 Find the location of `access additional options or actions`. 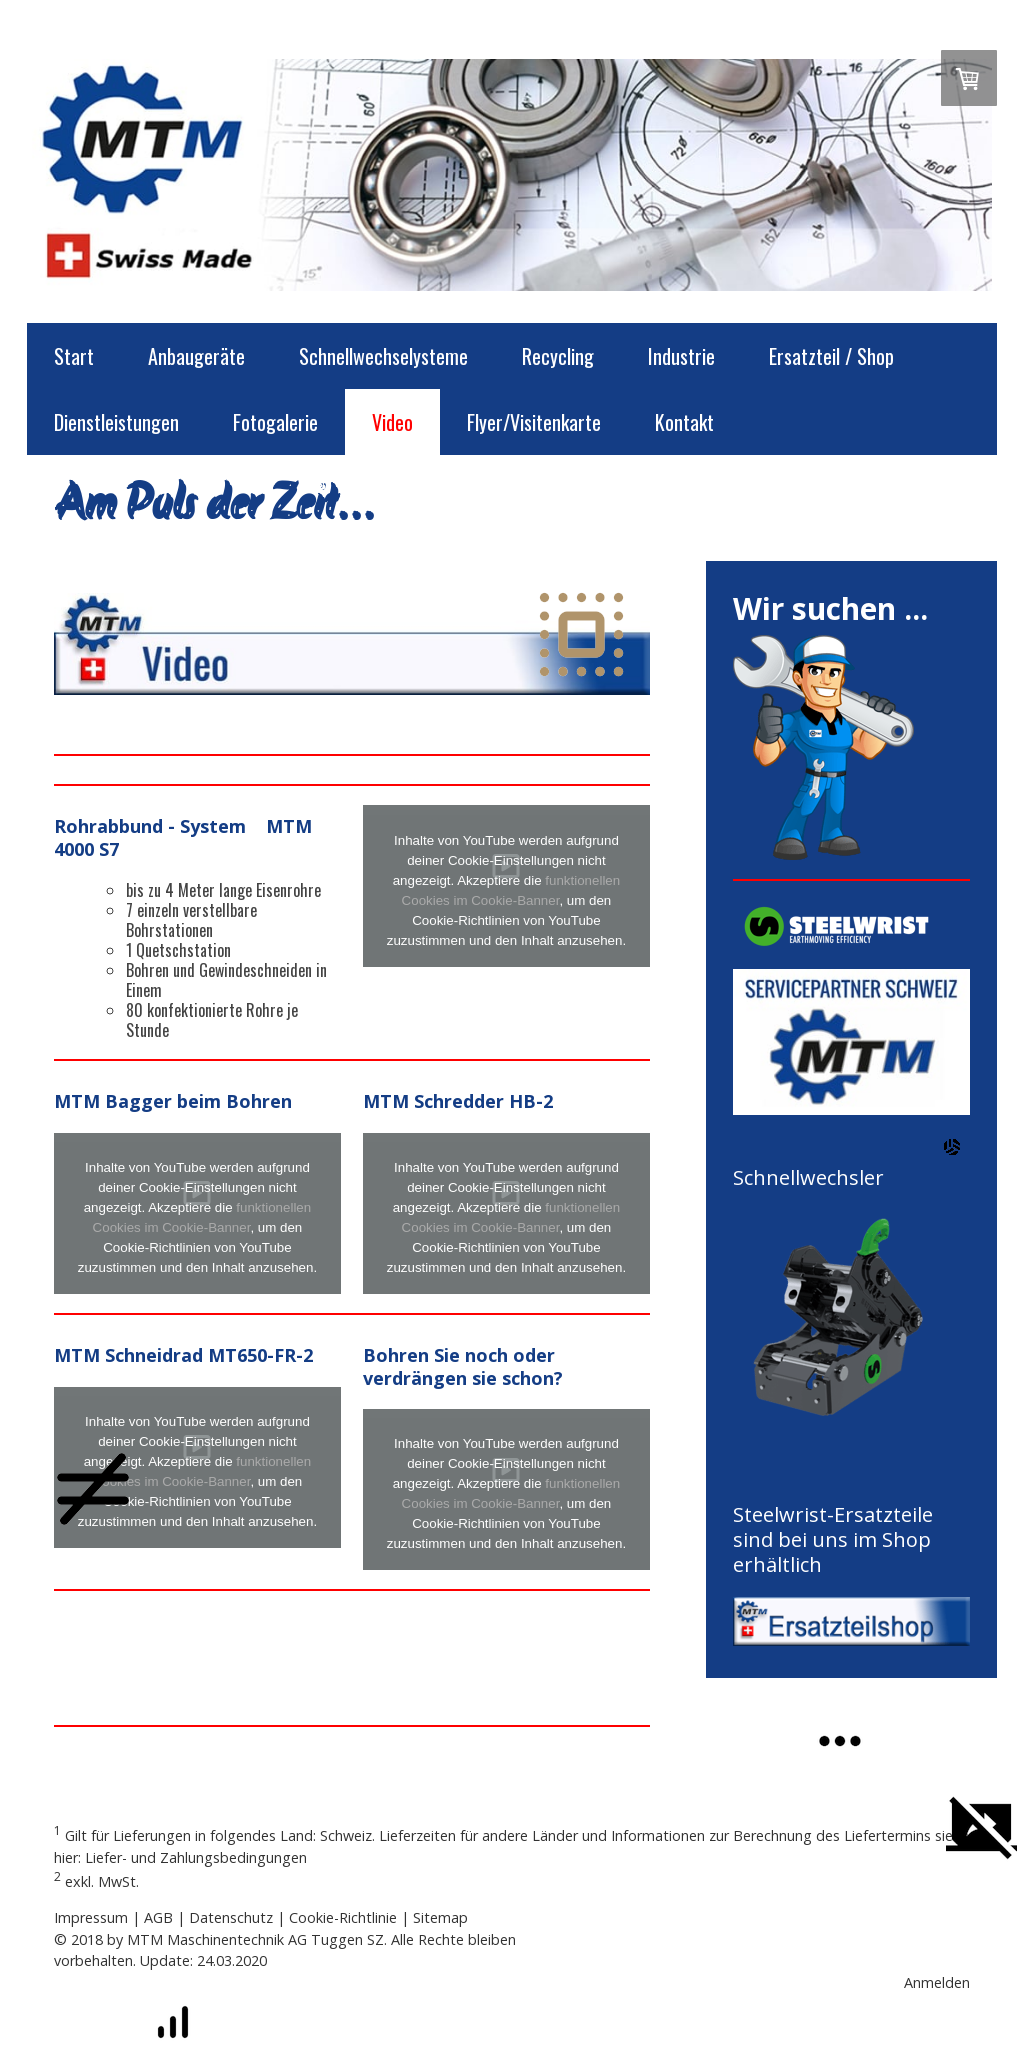

access additional options or actions is located at coordinates (840, 1741).